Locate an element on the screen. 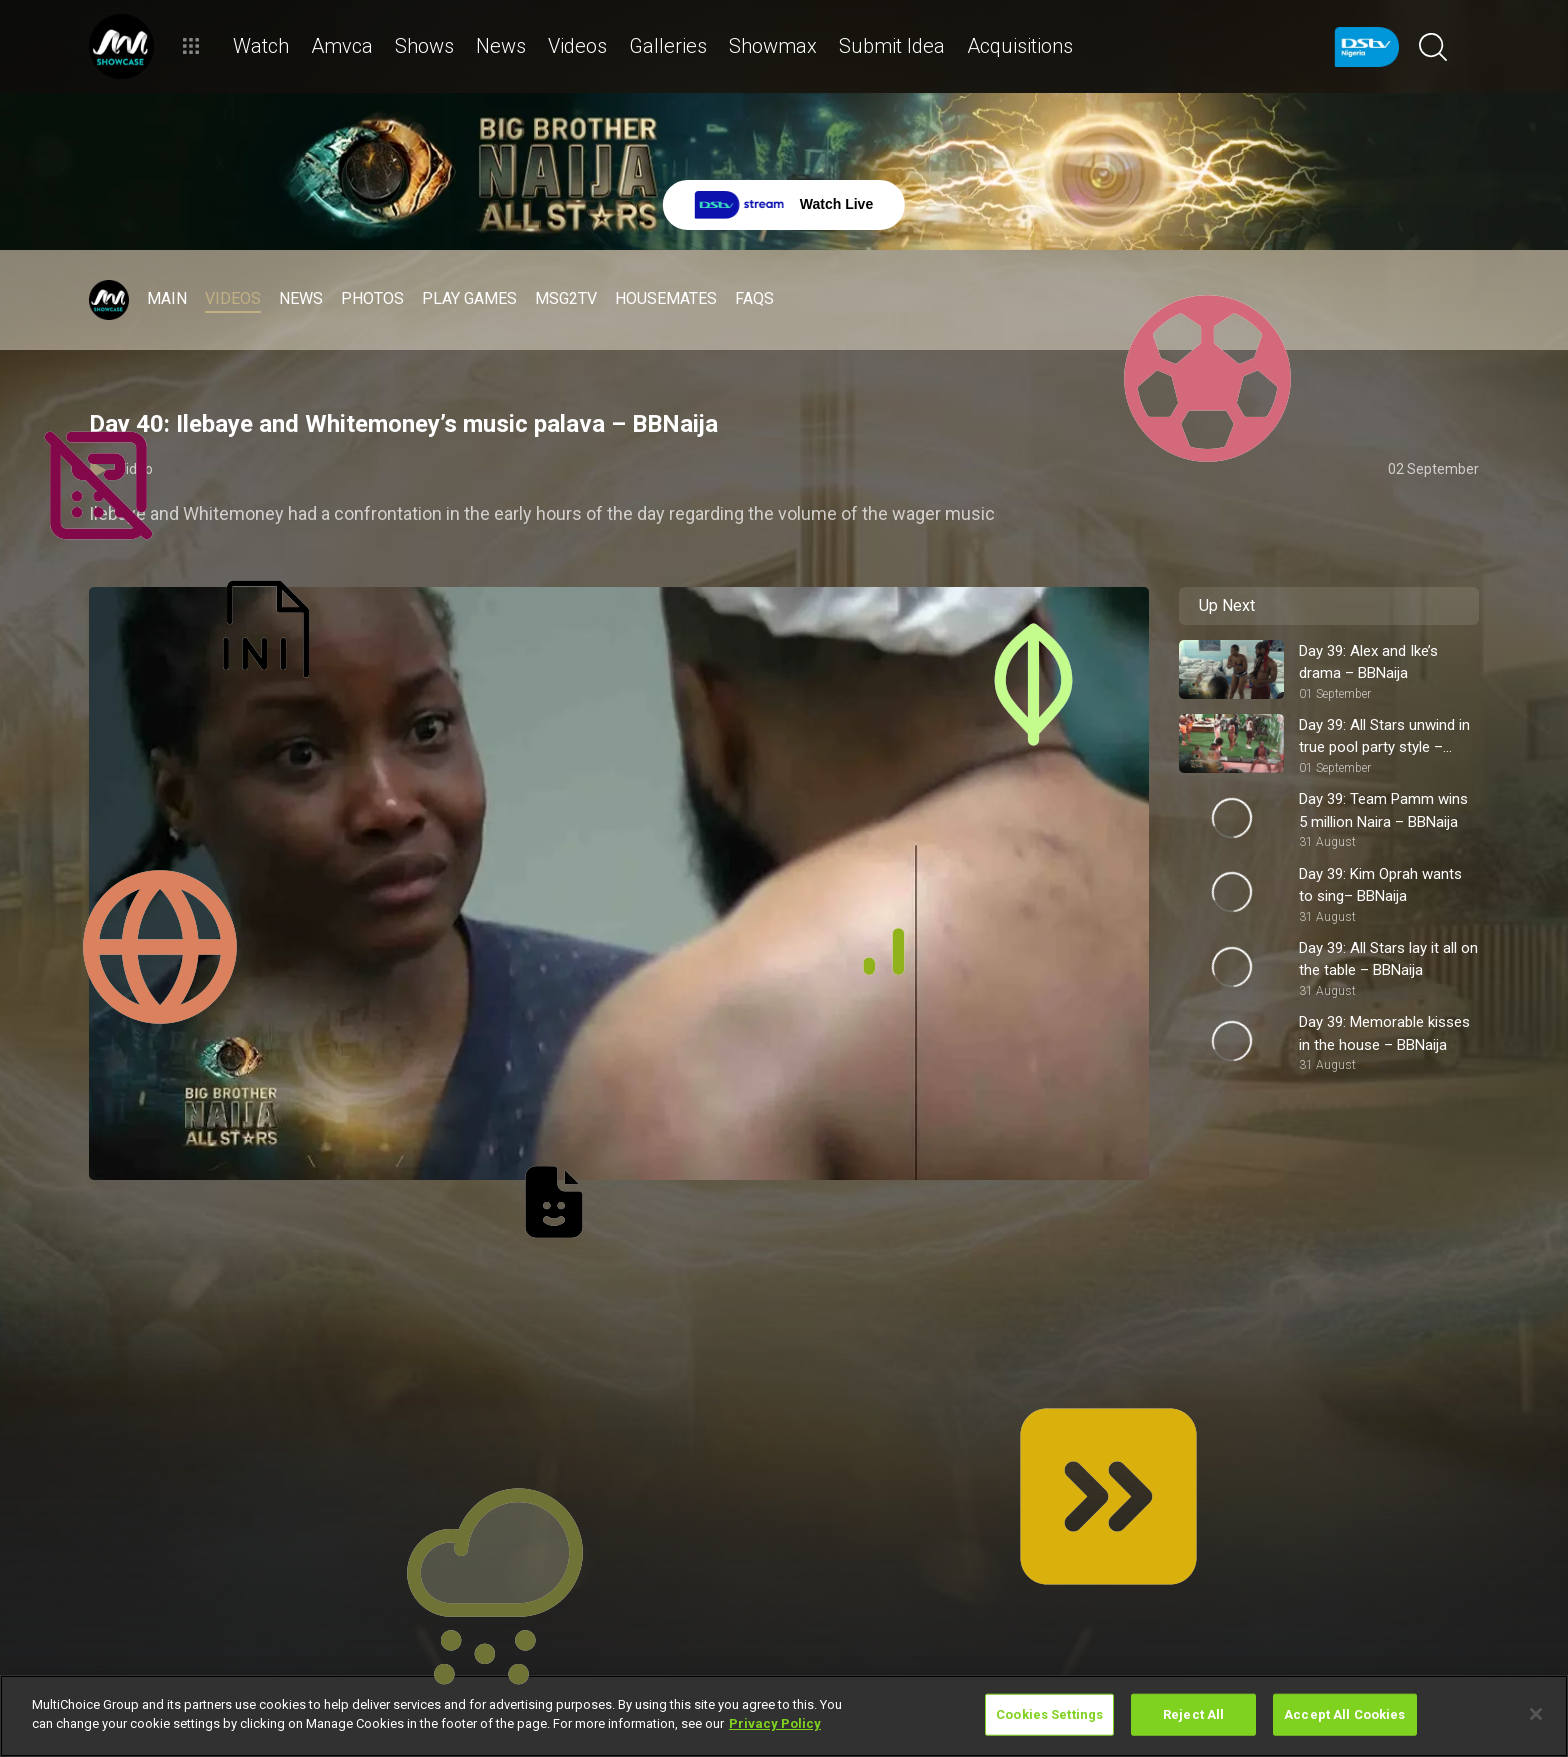  view a friendly or positive document is located at coordinates (554, 1202).